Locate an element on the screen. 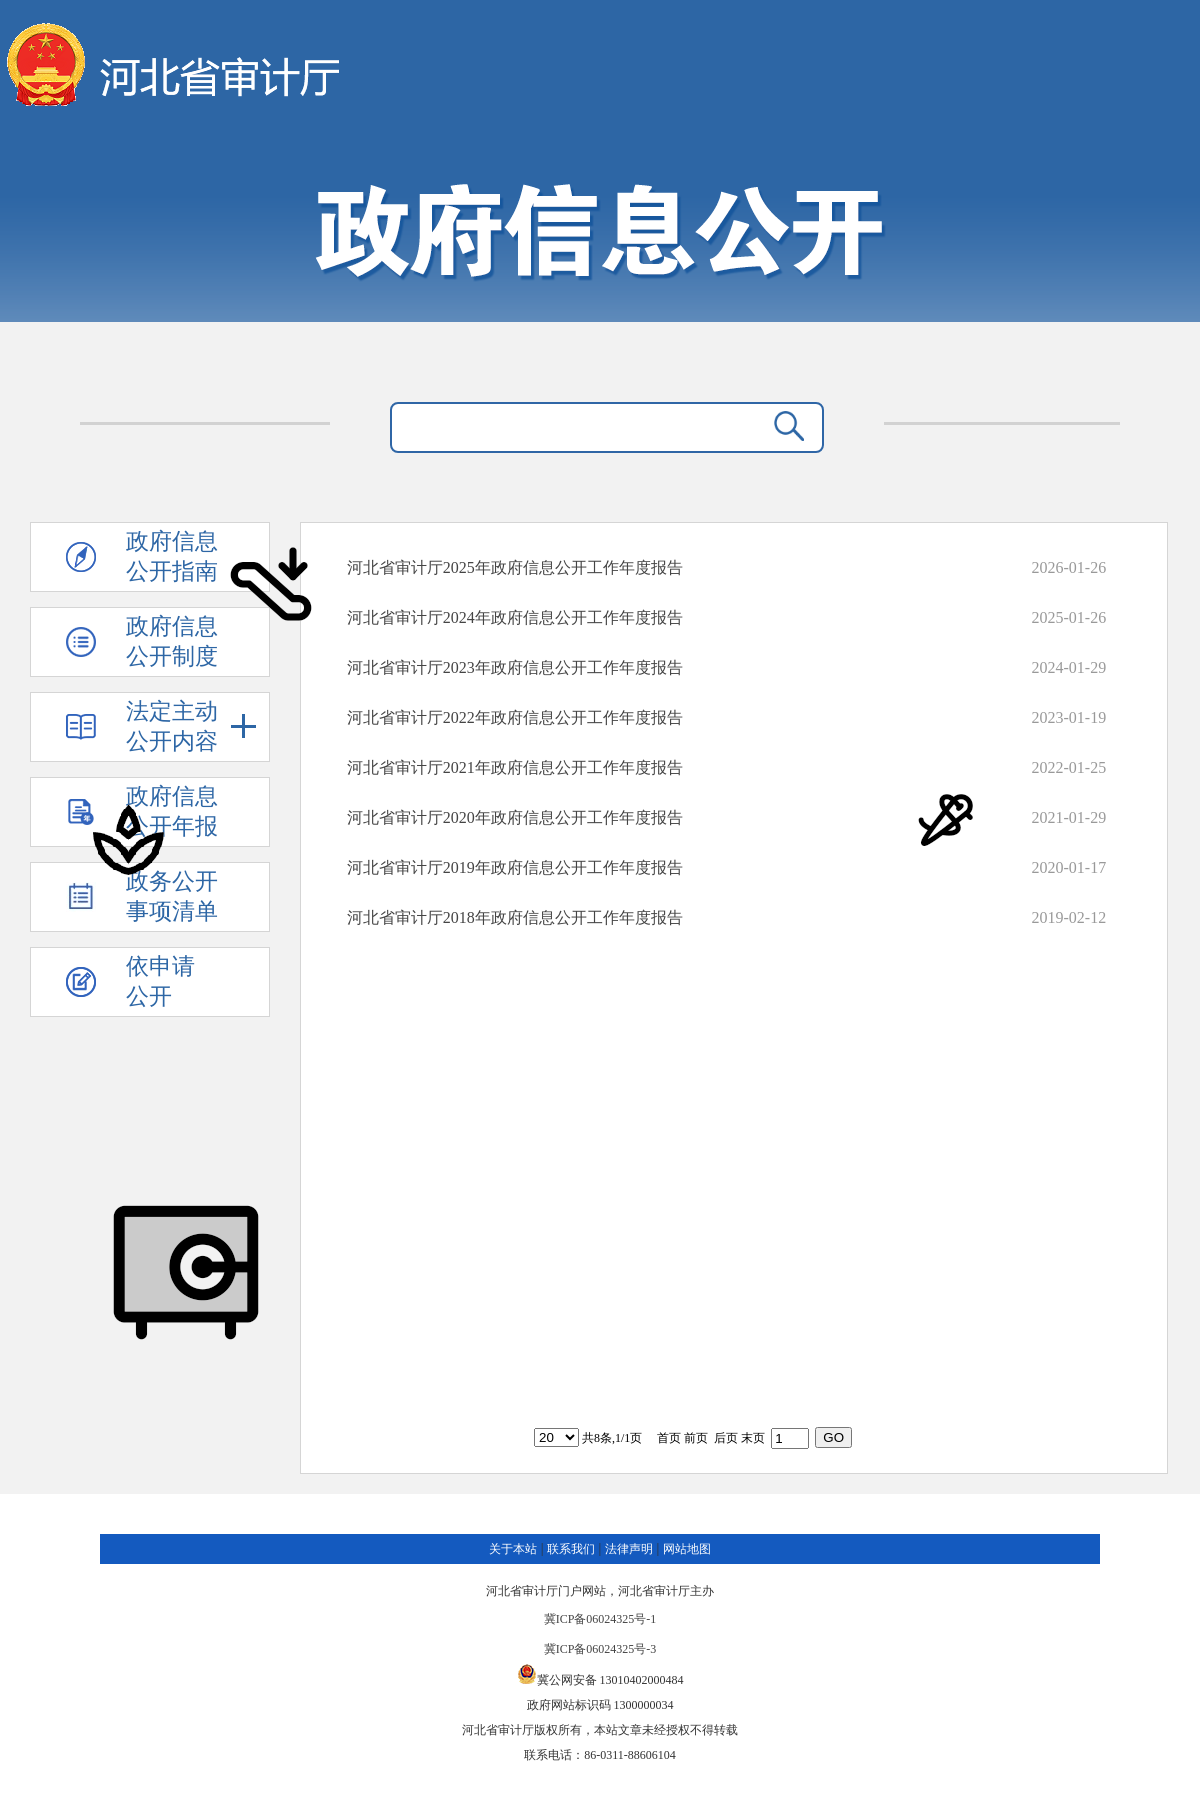  access secure storage or vault is located at coordinates (186, 1267).